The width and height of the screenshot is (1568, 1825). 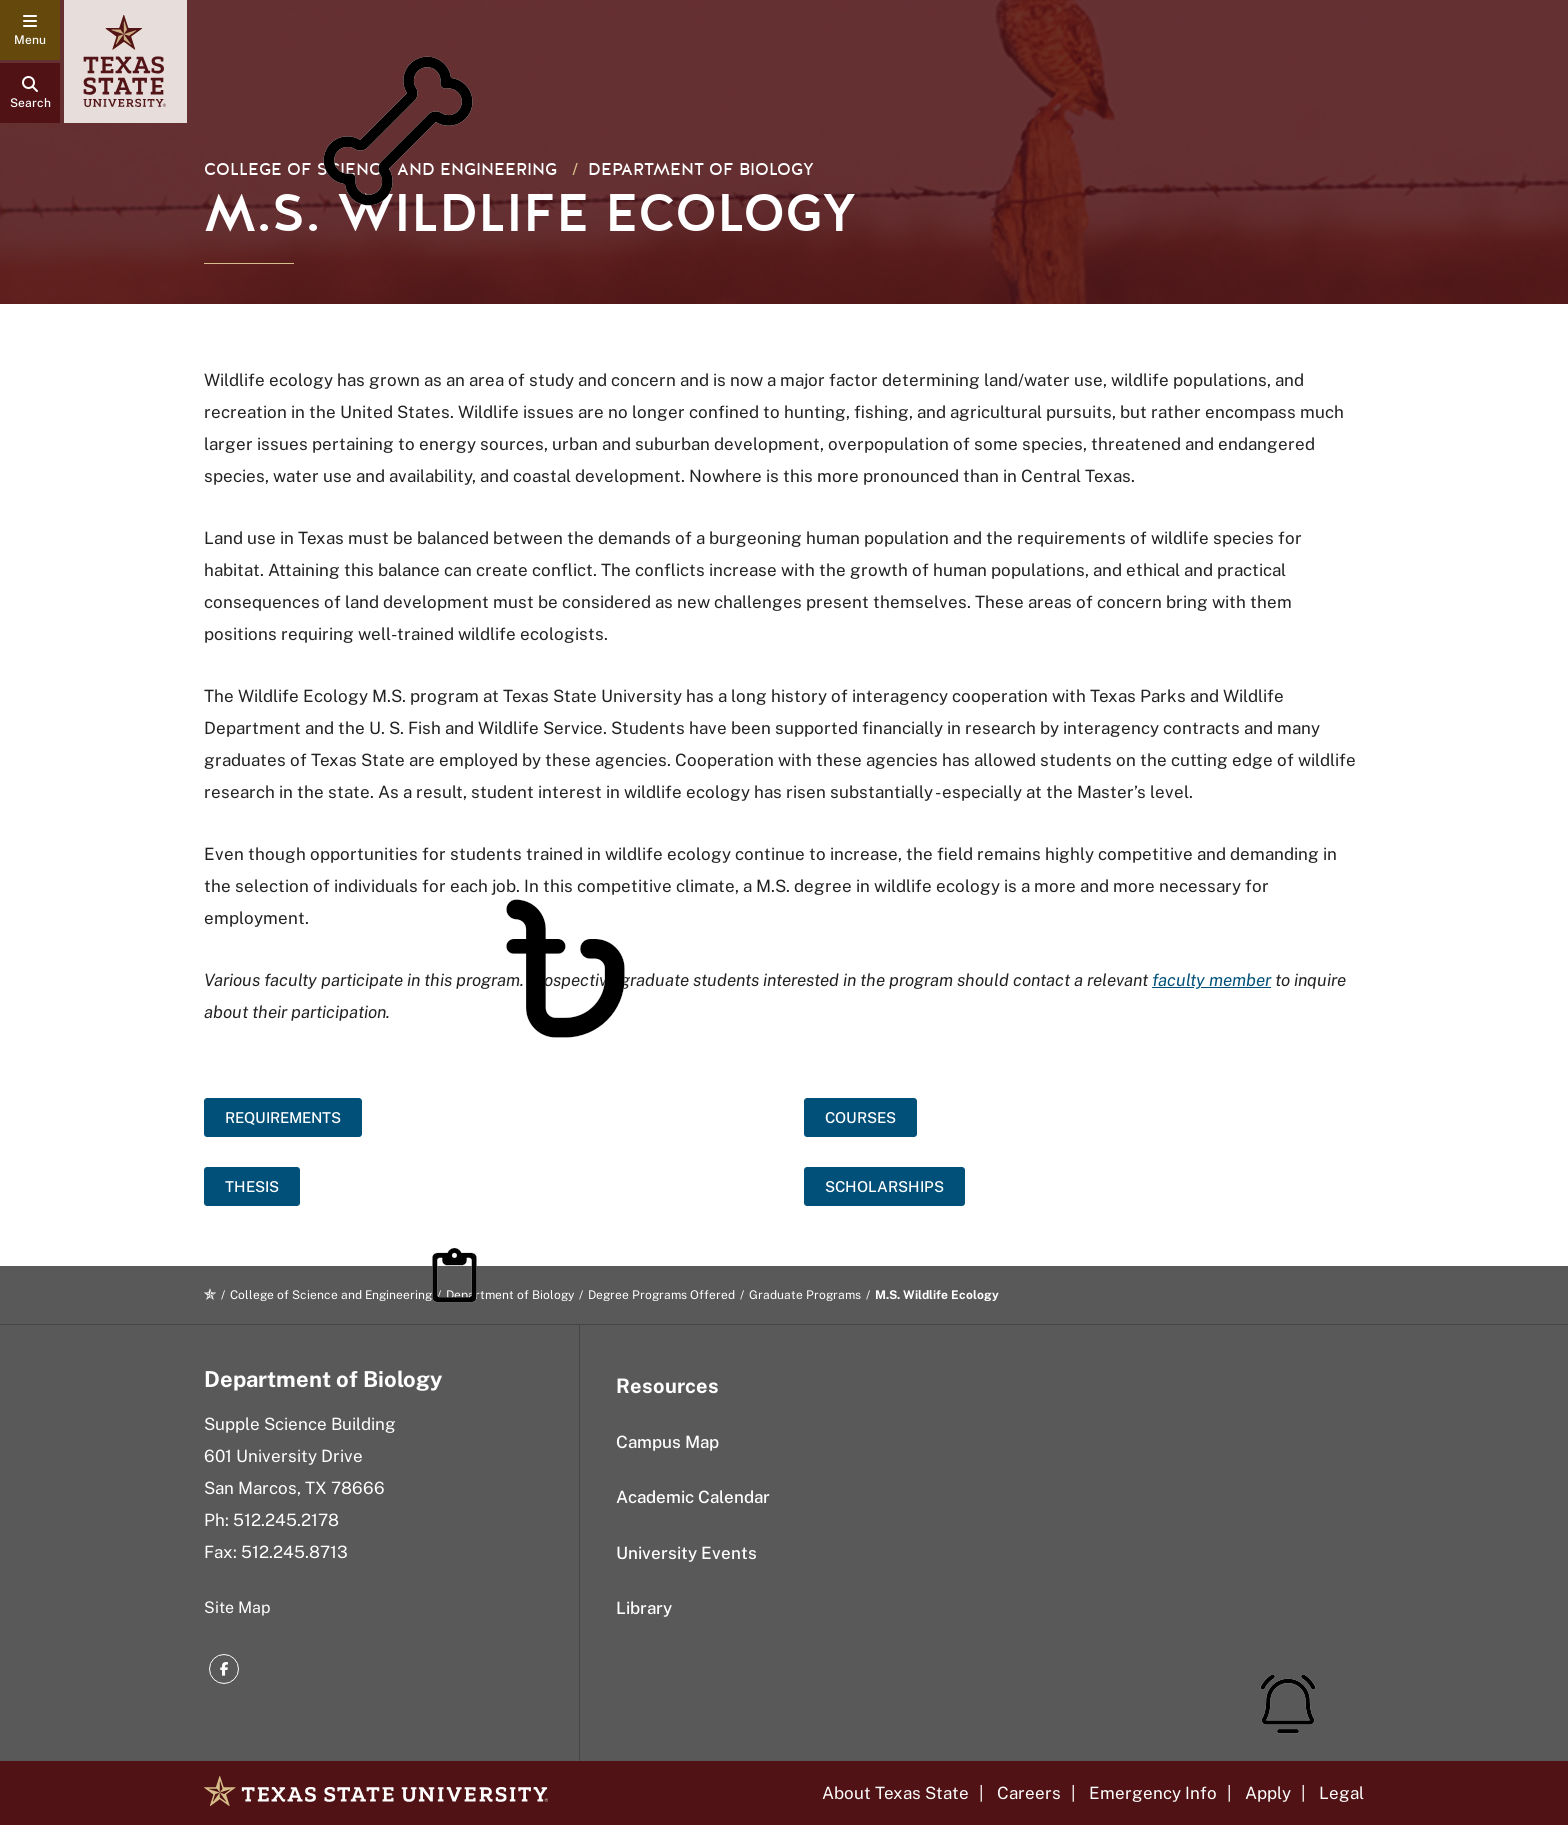 I want to click on access pet-related features or settings, so click(x=398, y=131).